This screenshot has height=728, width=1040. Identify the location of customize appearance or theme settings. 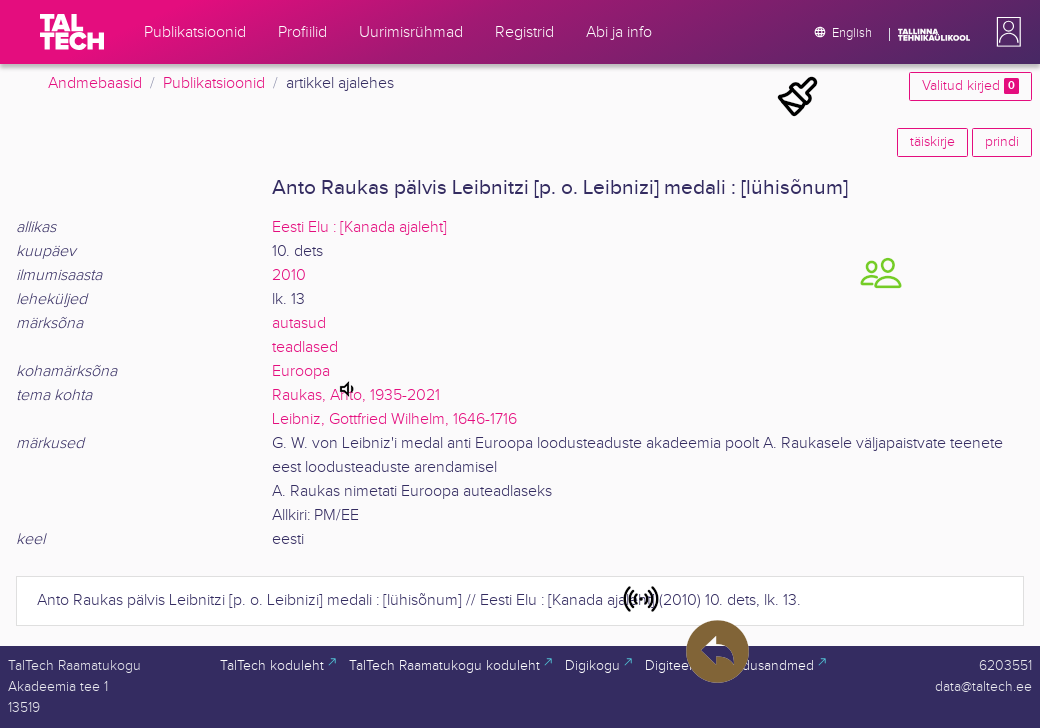
(797, 96).